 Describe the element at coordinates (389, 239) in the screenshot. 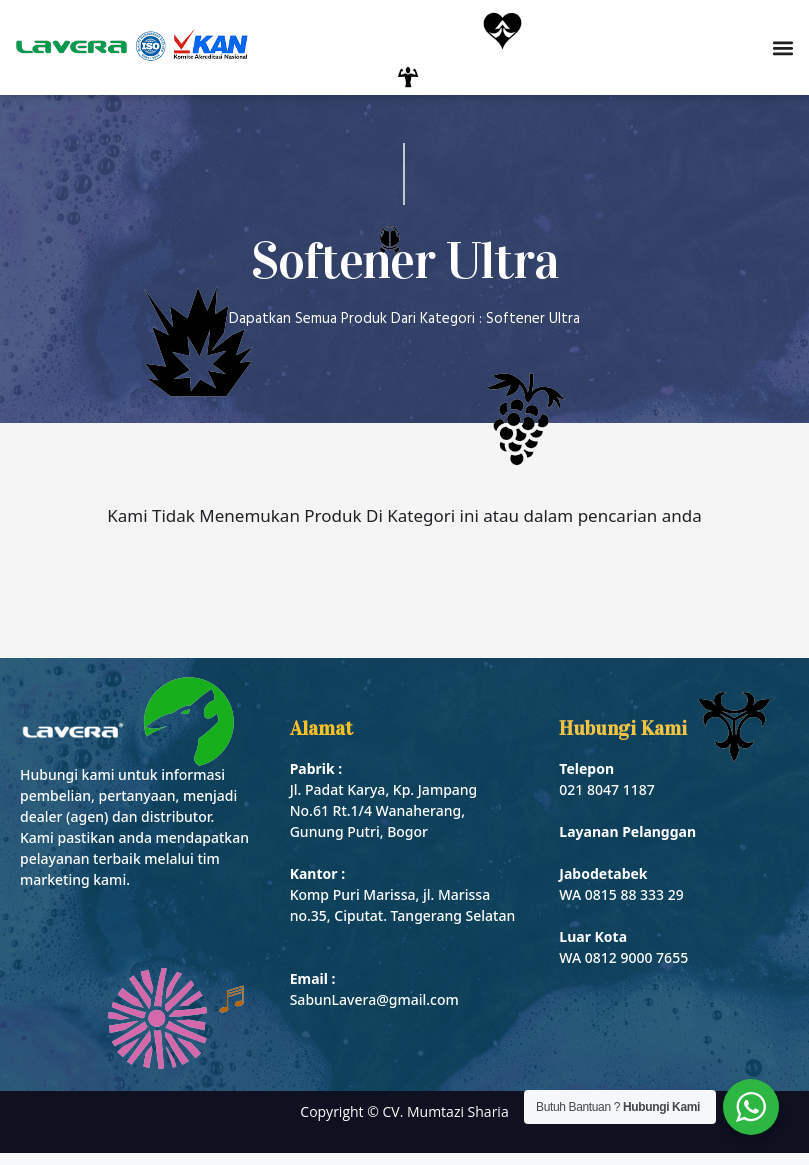

I see `equip armor or protective gear` at that location.